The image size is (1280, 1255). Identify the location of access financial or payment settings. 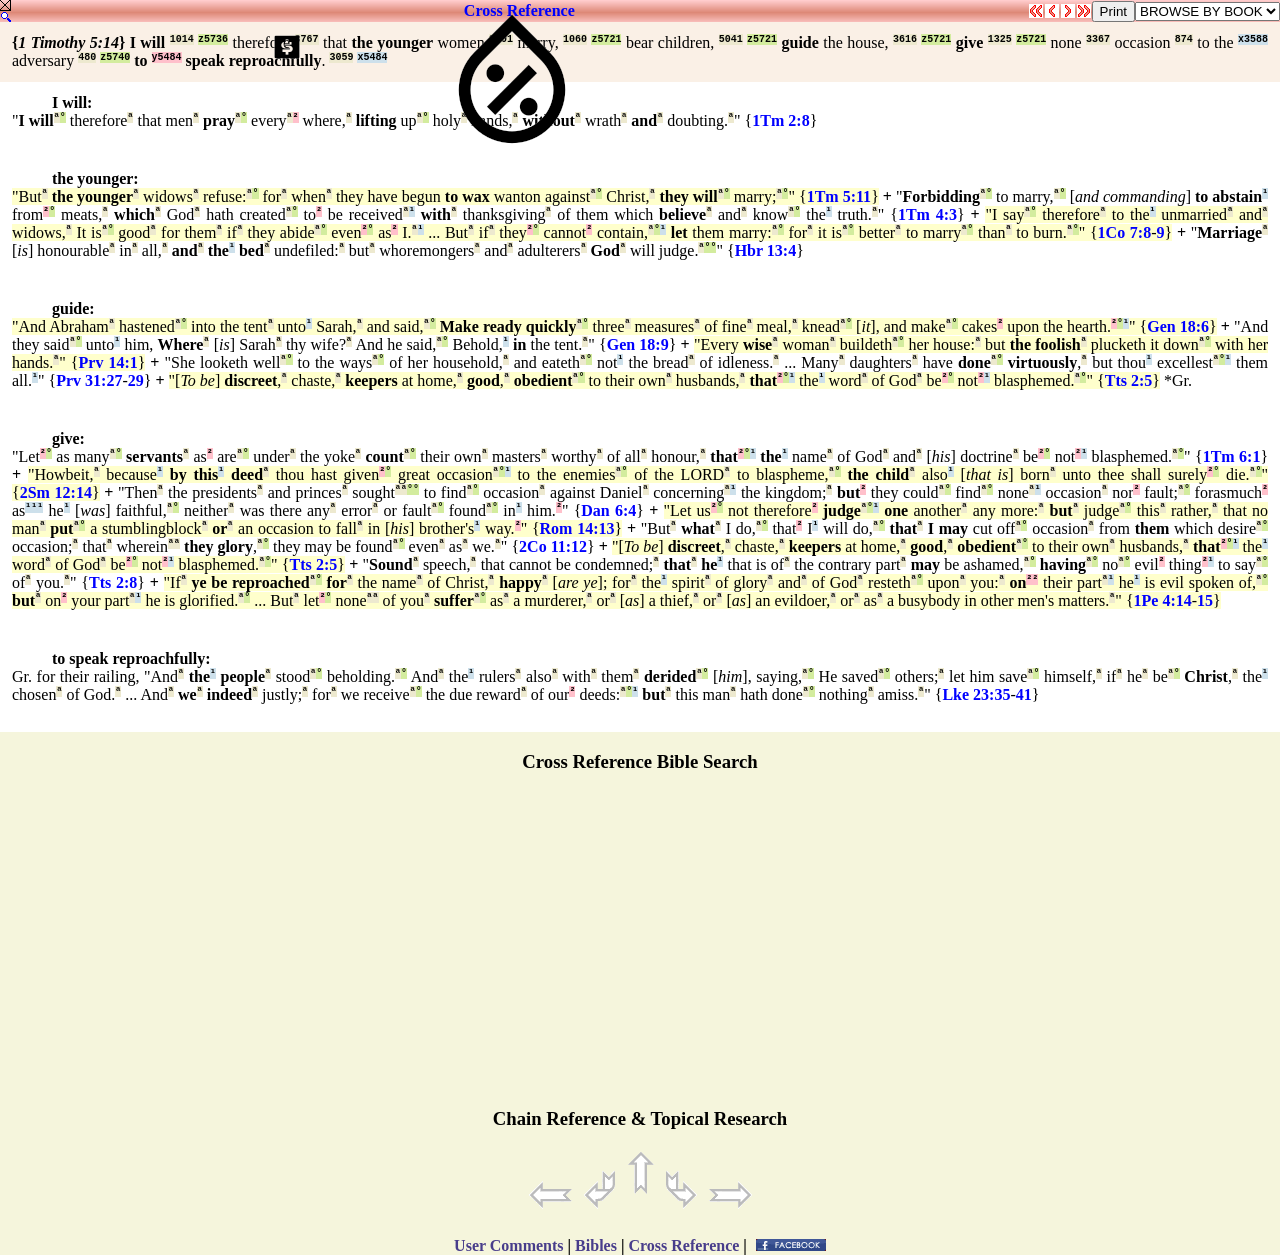
(287, 47).